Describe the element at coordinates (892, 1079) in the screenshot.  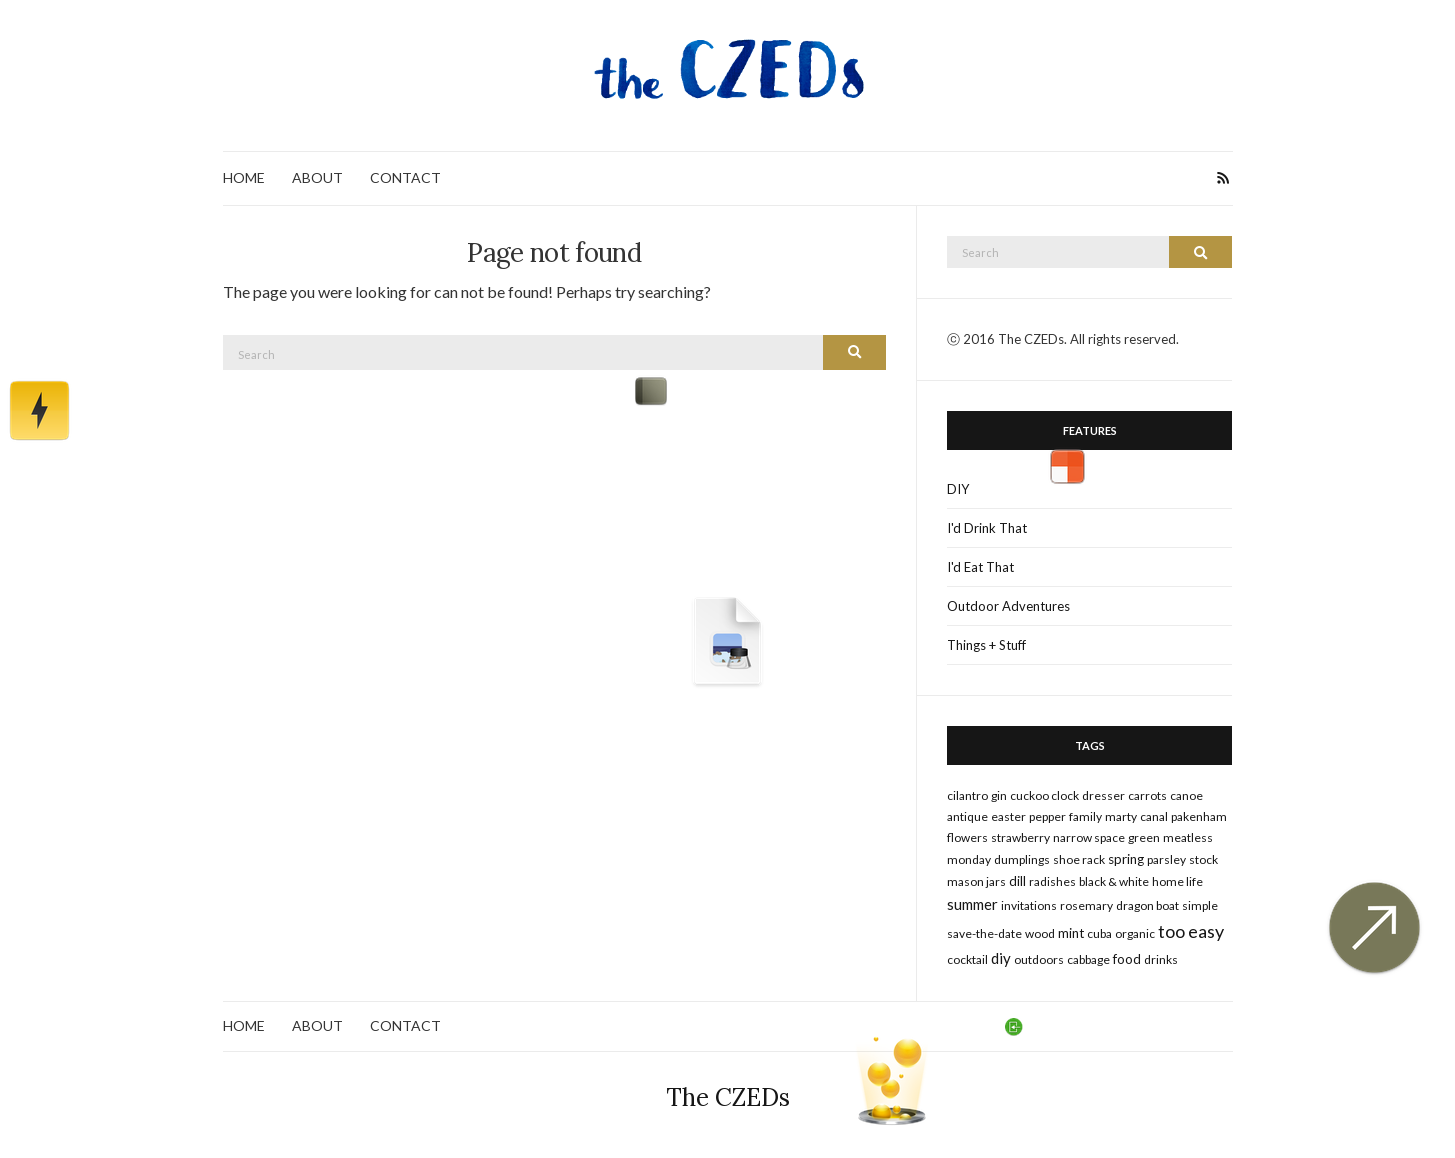
I see `access particle emitter effects library in iMovie` at that location.